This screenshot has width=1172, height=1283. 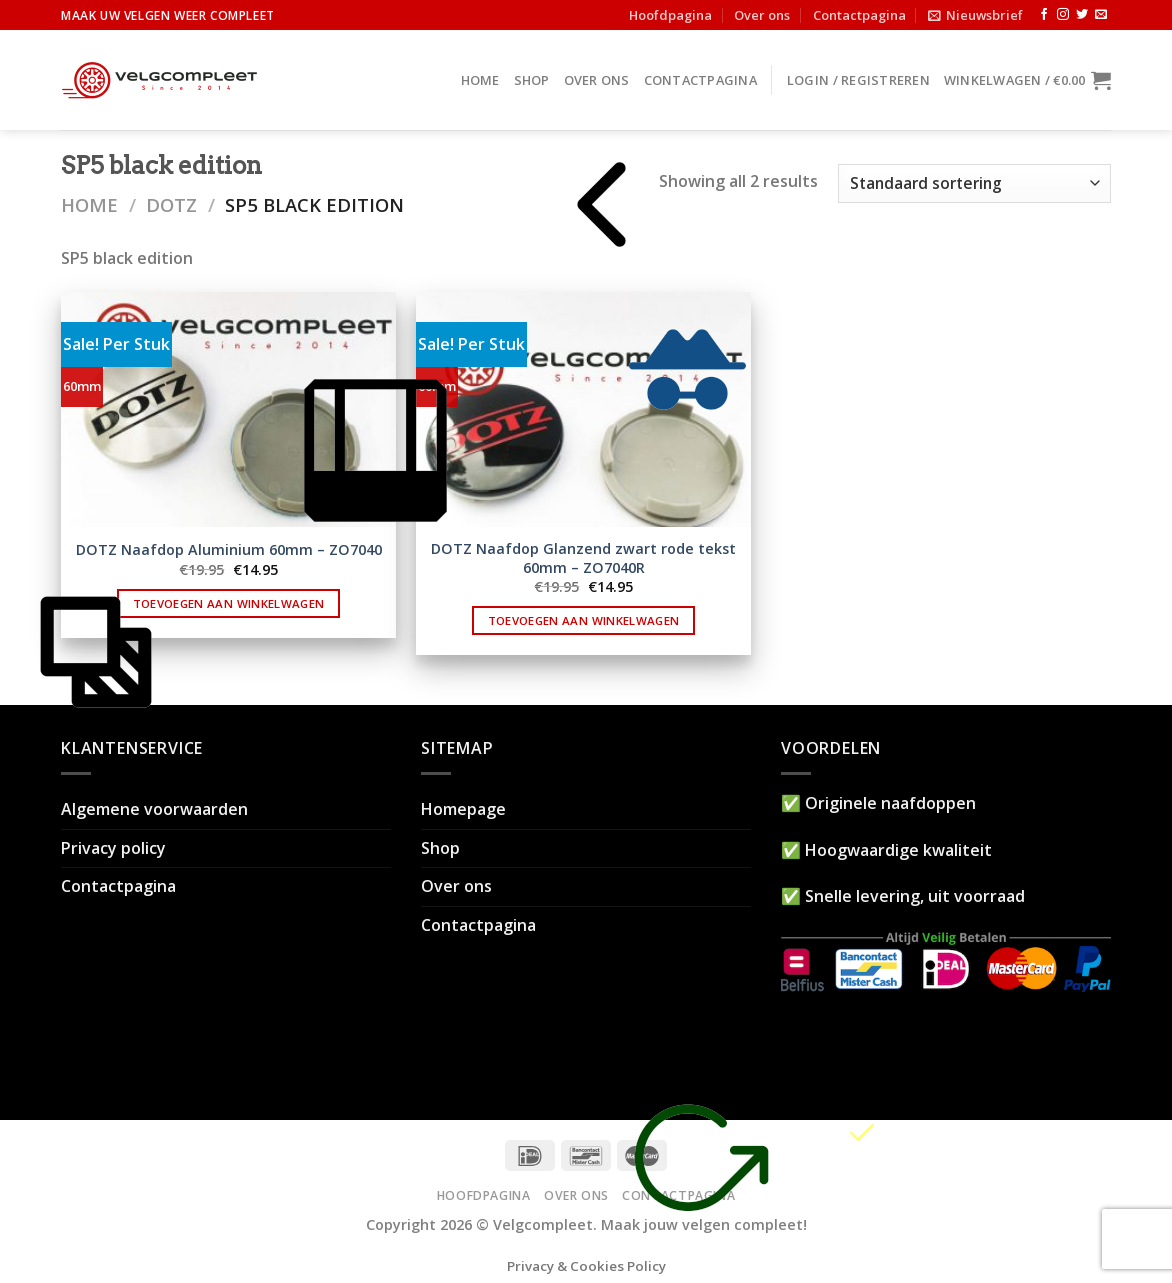 I want to click on toggle justified panel layout, so click(x=375, y=450).